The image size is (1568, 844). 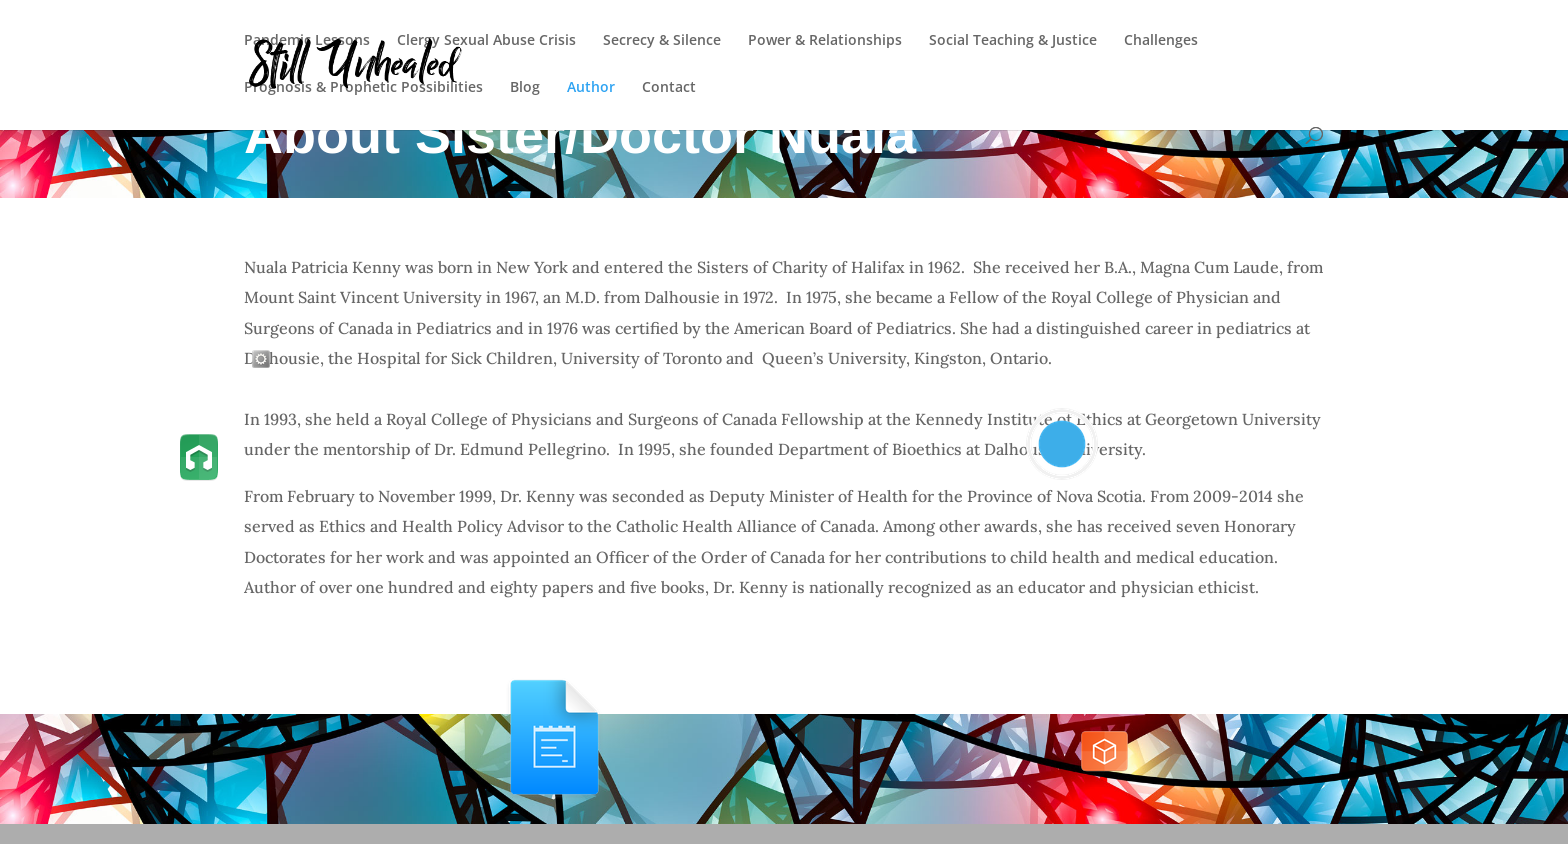 What do you see at coordinates (199, 457) in the screenshot?
I see `an LMMS music project file` at bounding box center [199, 457].